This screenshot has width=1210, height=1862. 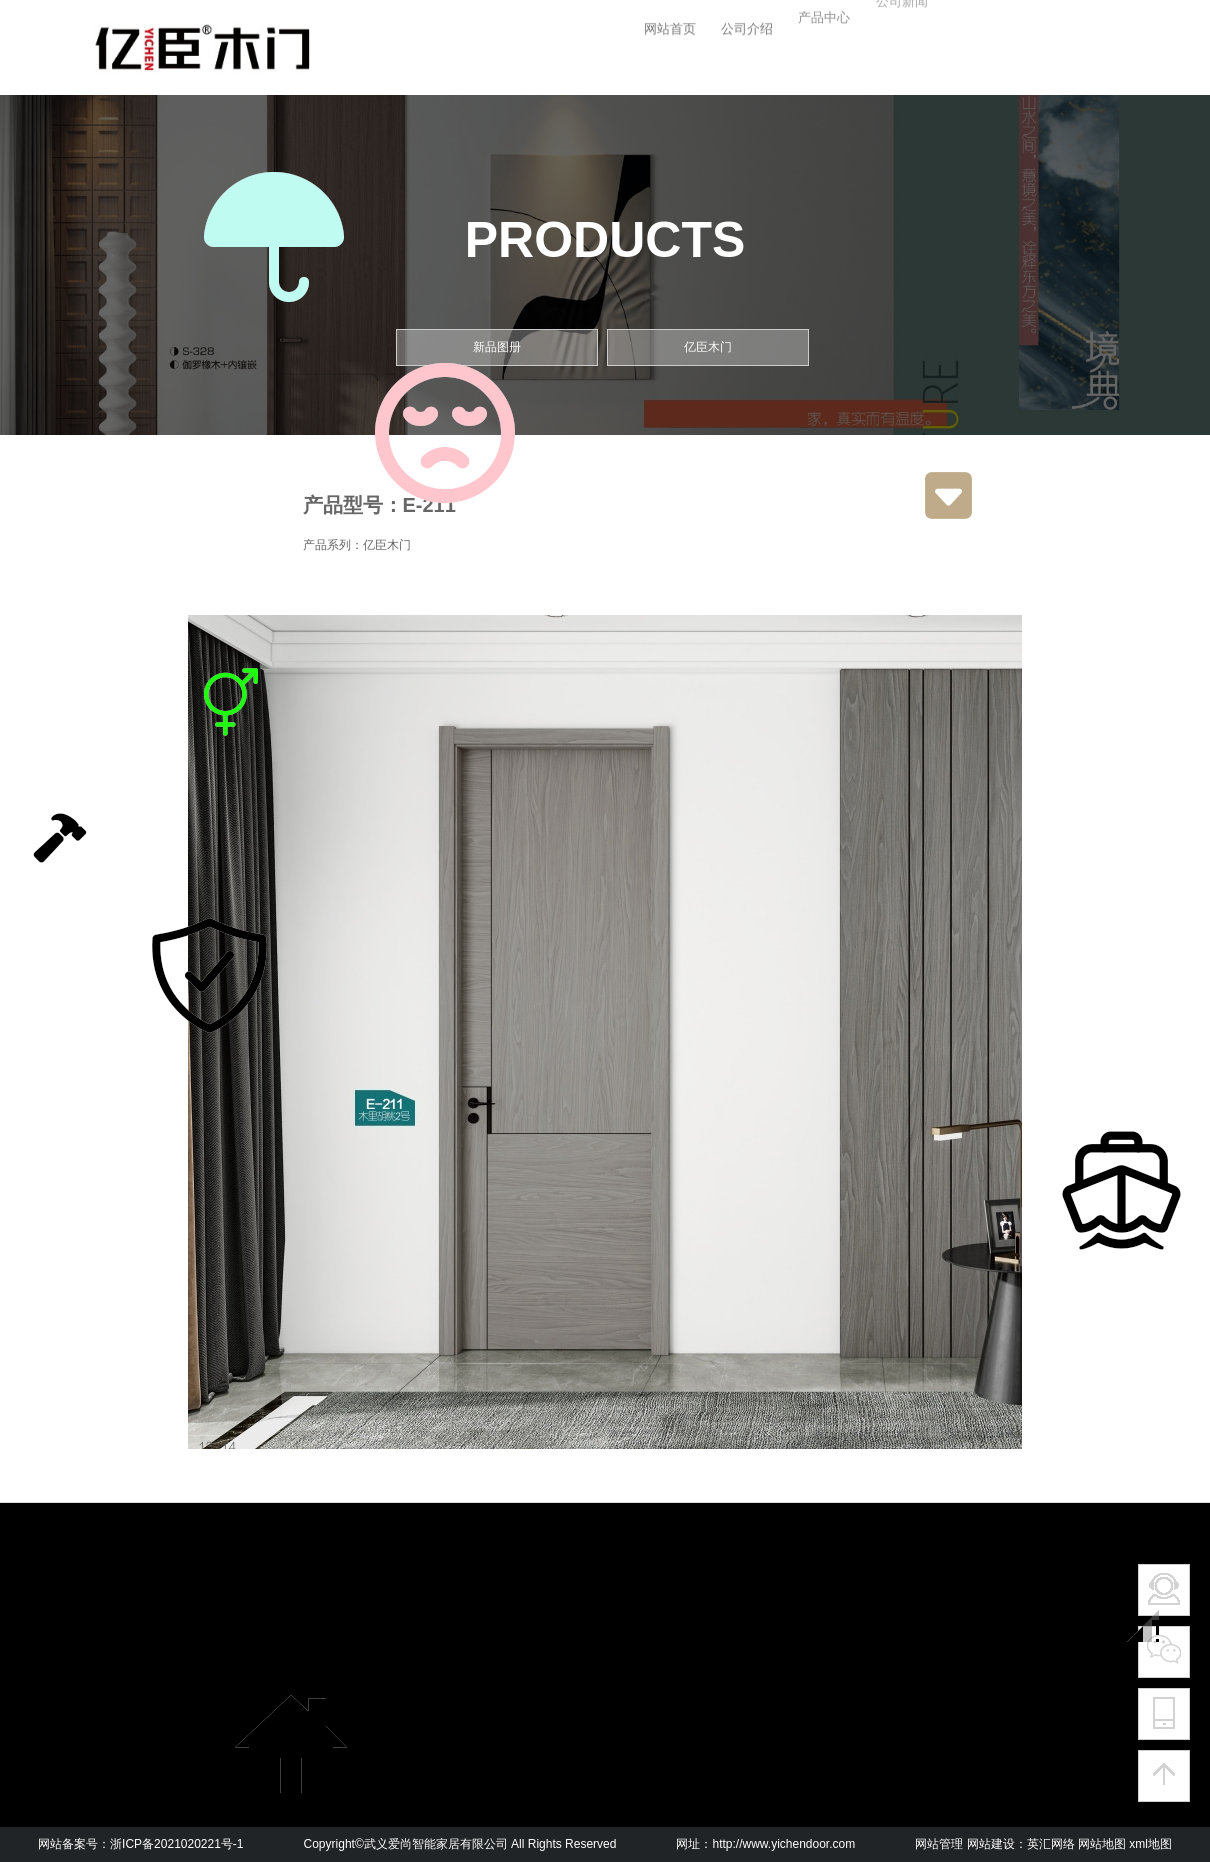 I want to click on indicate dissatisfaction or negative feedback, so click(x=445, y=433).